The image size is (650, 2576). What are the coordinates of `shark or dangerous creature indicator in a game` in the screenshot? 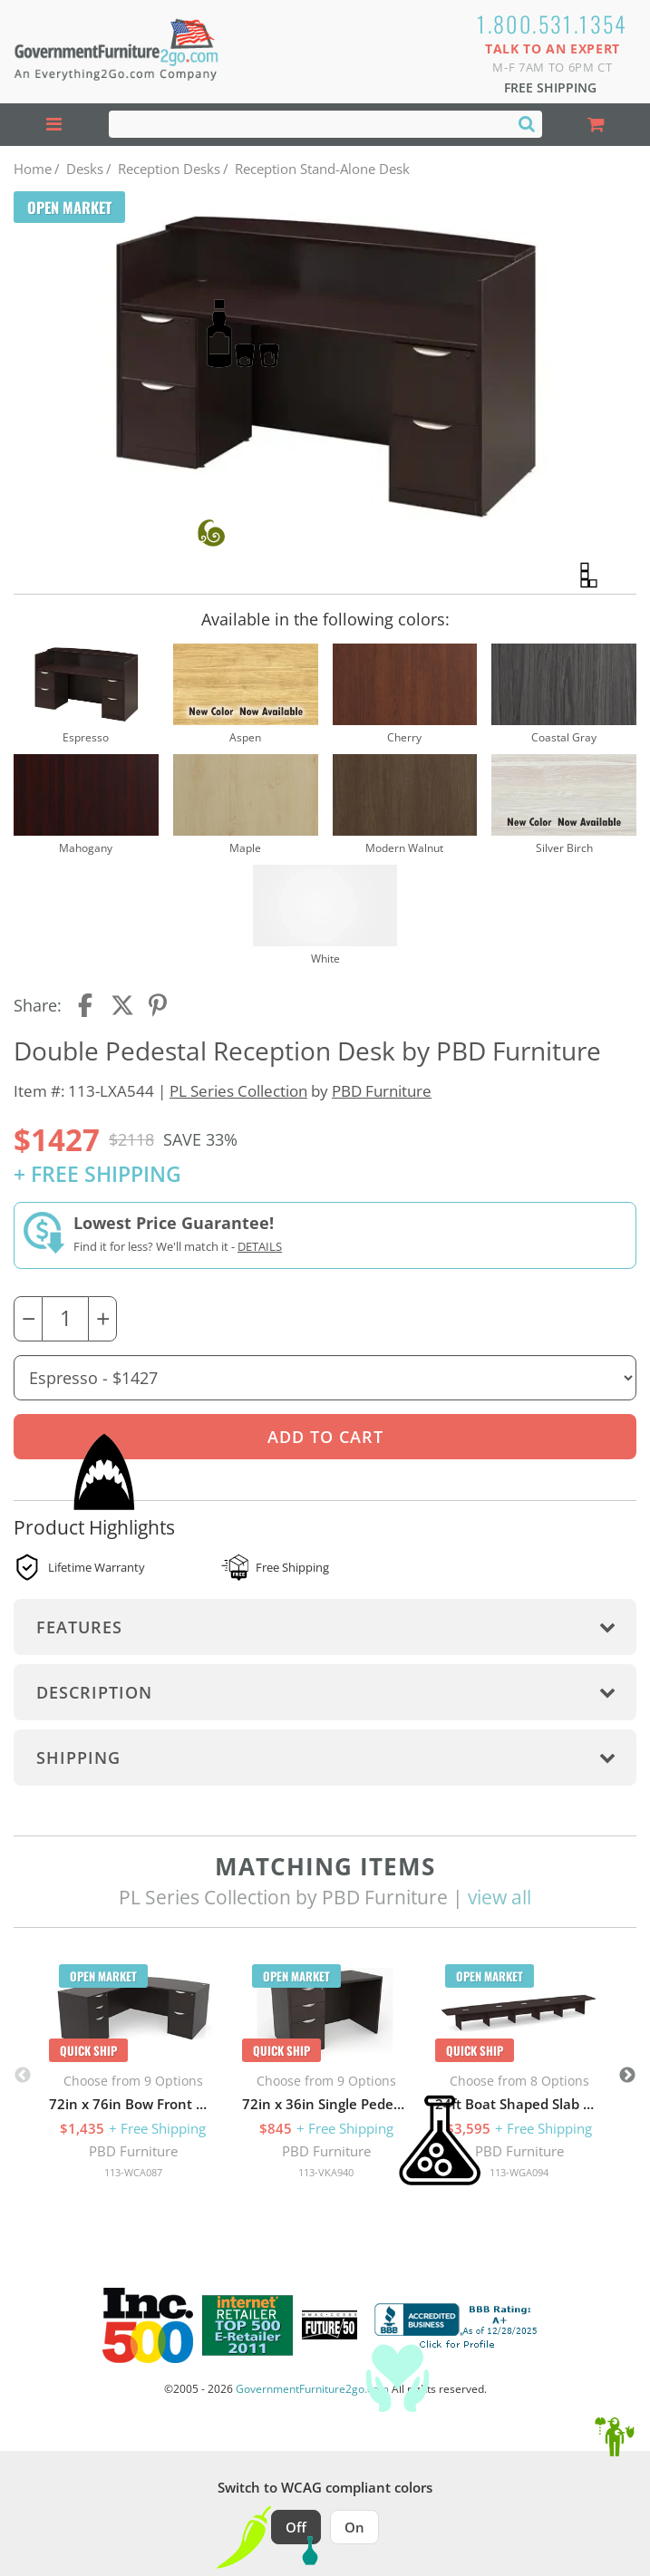 It's located at (103, 1471).